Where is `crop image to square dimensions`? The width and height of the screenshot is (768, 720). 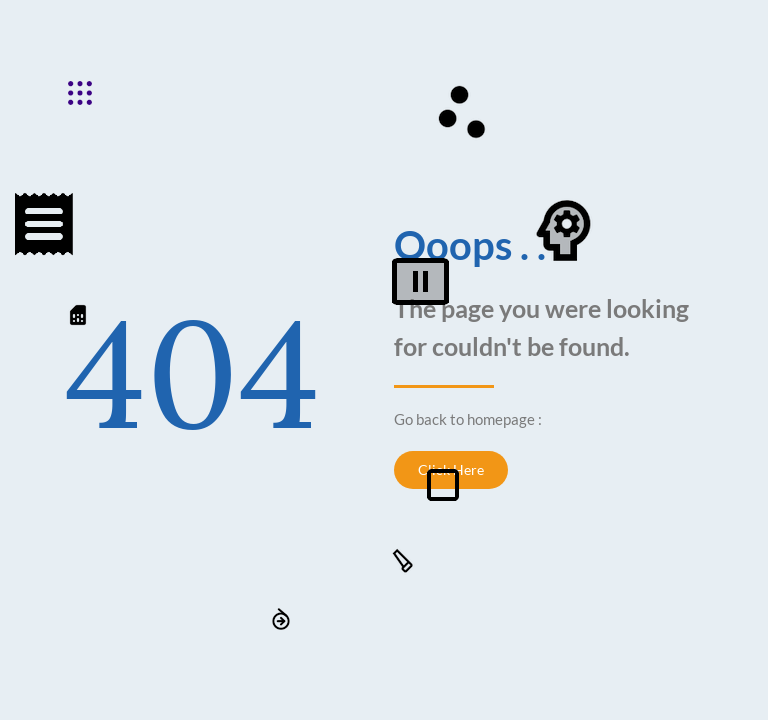 crop image to square dimensions is located at coordinates (443, 485).